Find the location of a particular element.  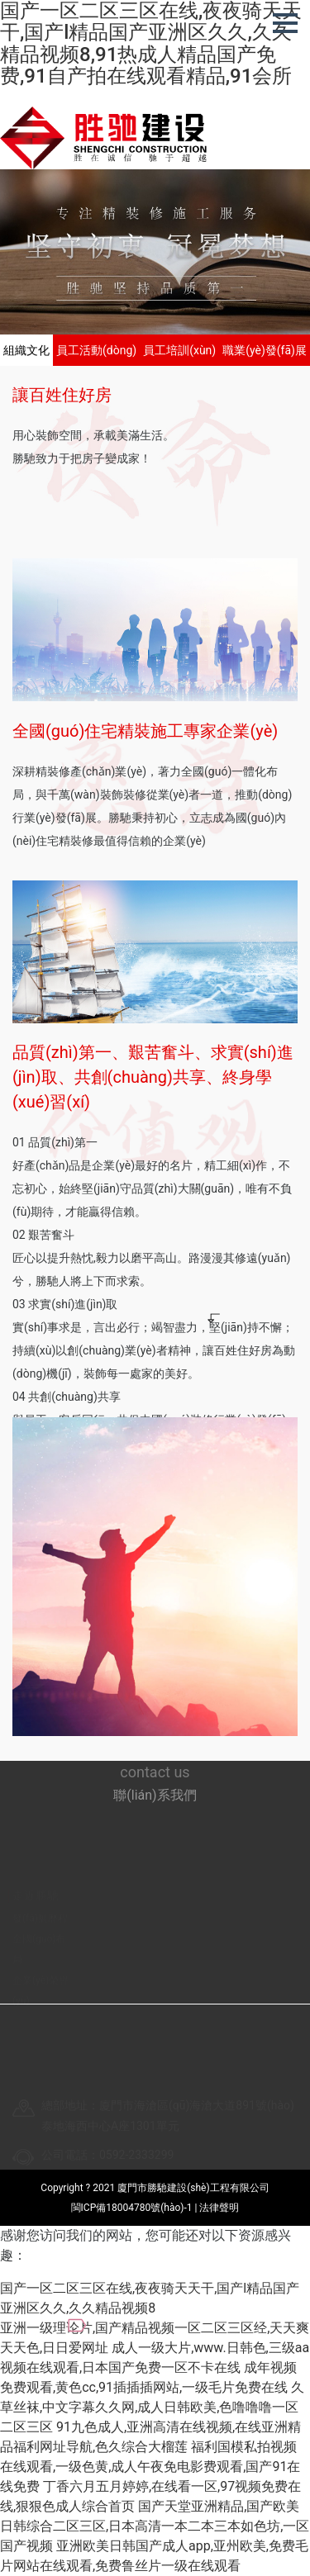

add a tag or label to an item is located at coordinates (76, 2325).